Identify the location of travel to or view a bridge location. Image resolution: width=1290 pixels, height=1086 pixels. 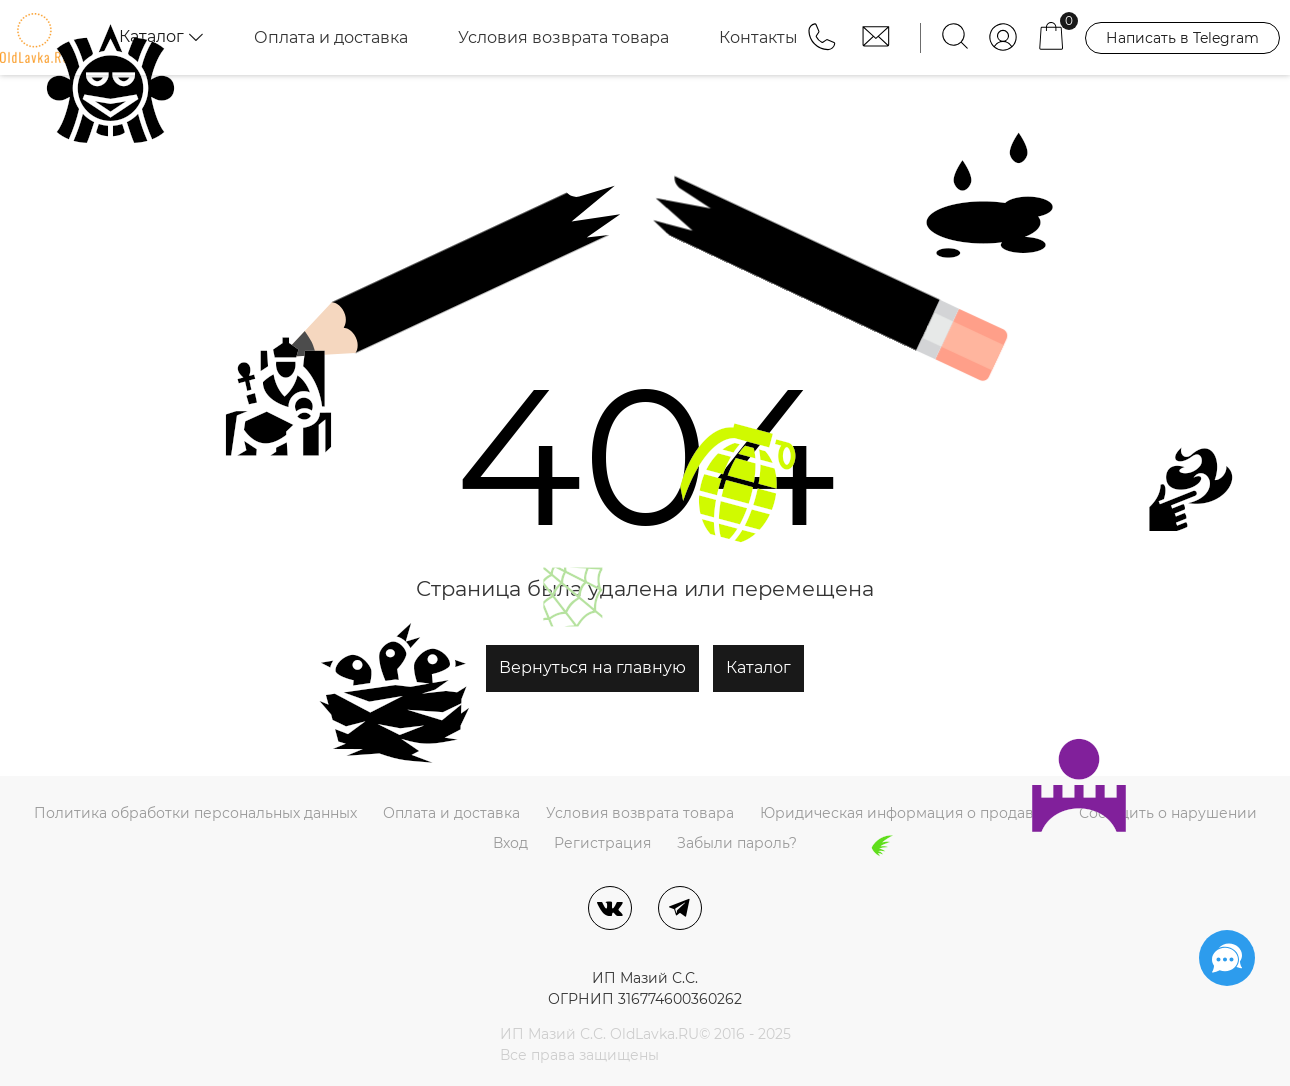
(1079, 785).